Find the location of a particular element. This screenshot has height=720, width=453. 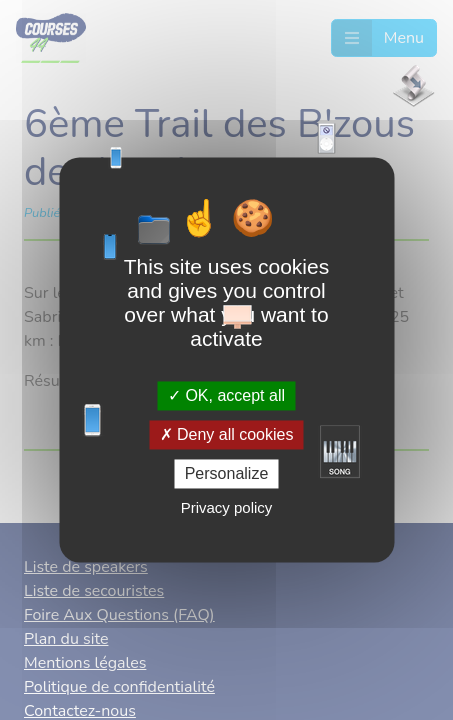

iPod mini device icon is located at coordinates (326, 138).